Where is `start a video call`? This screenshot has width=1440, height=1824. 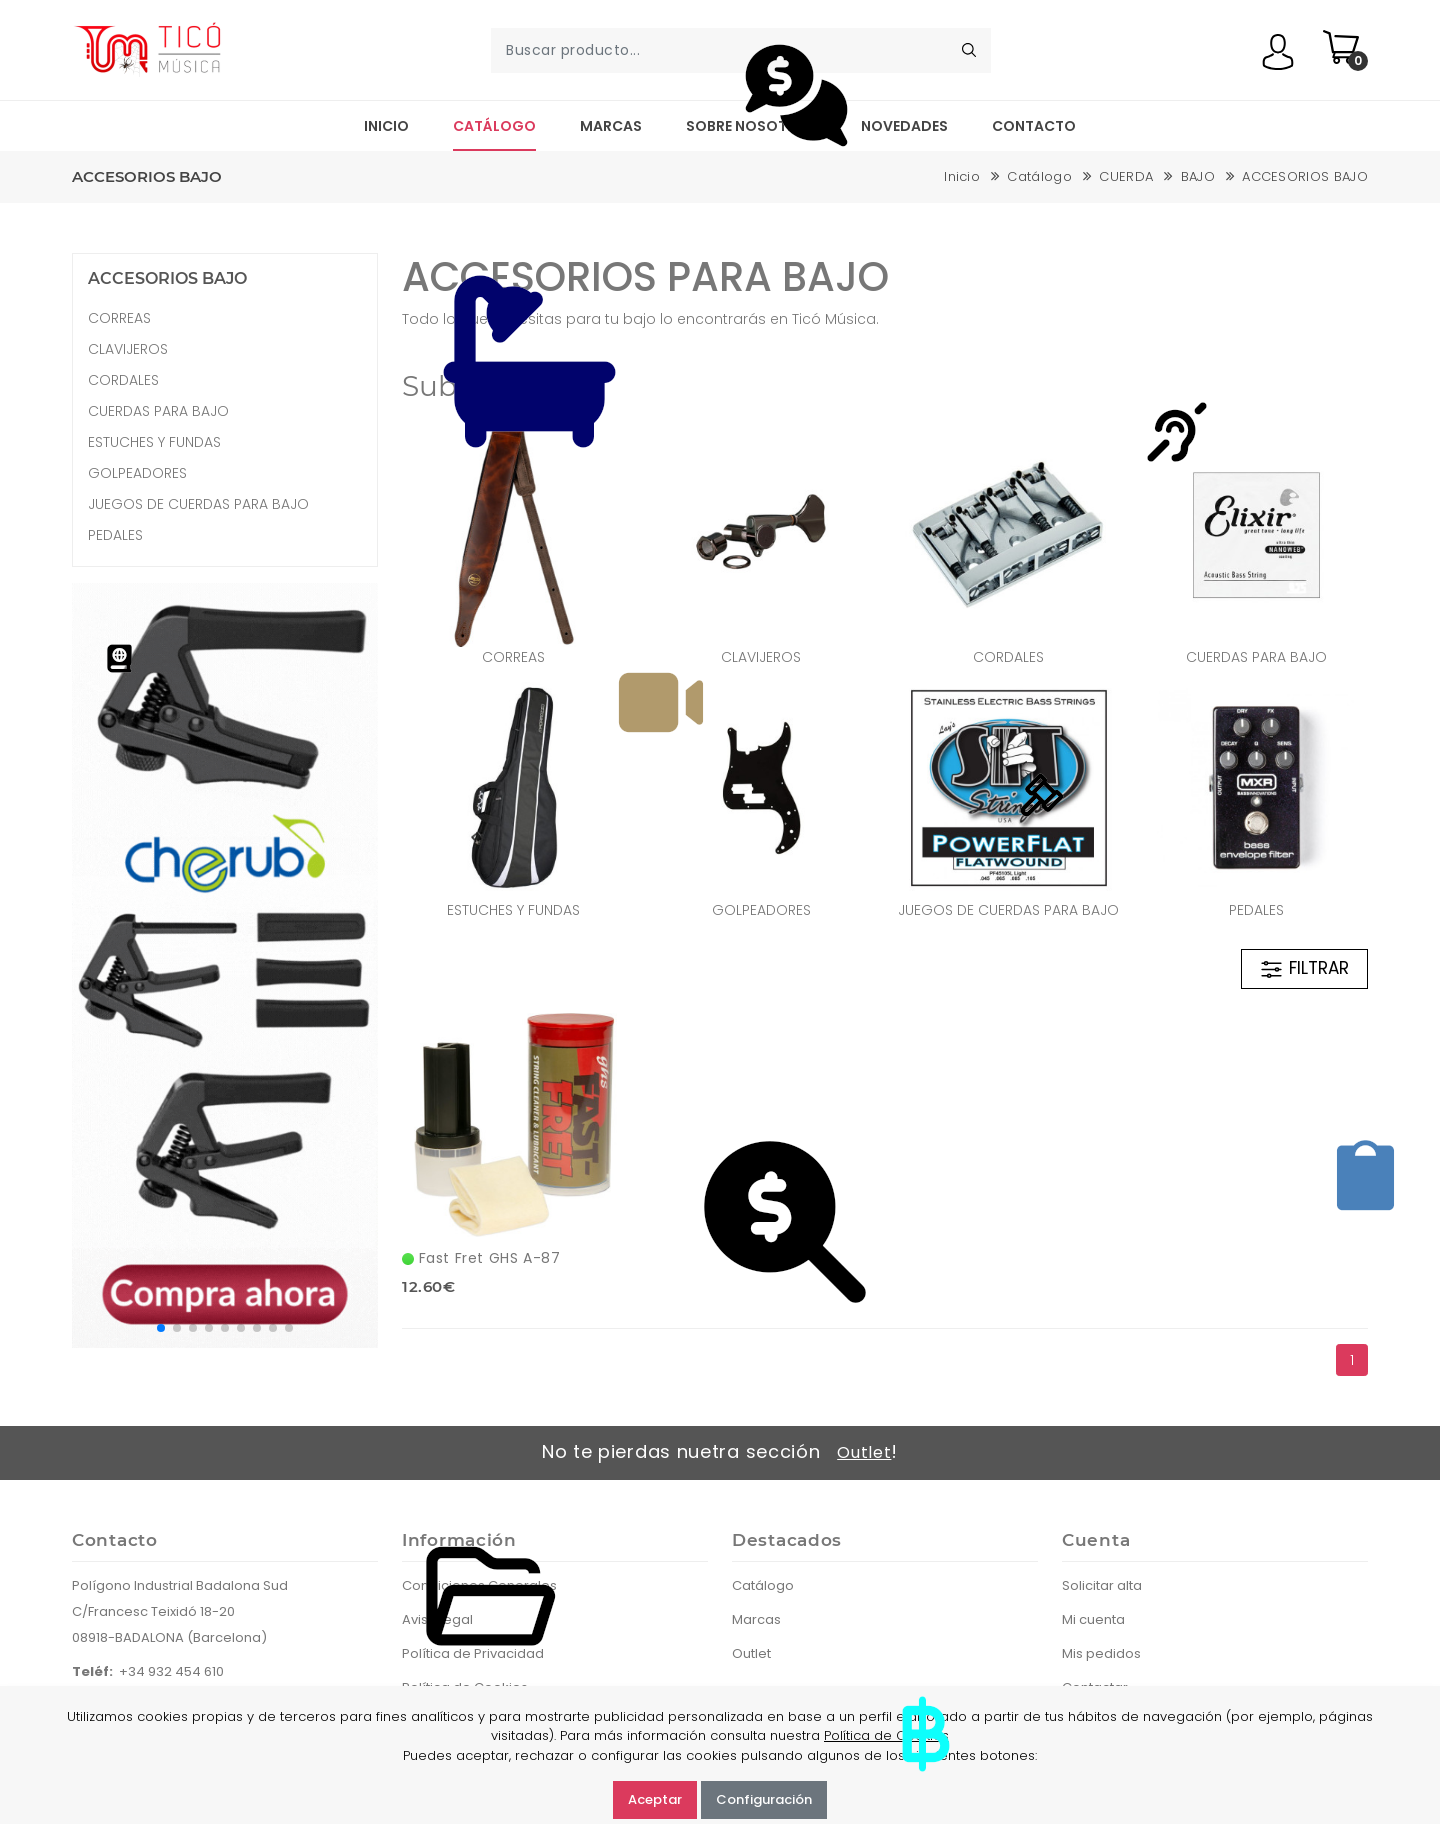
start a video call is located at coordinates (658, 702).